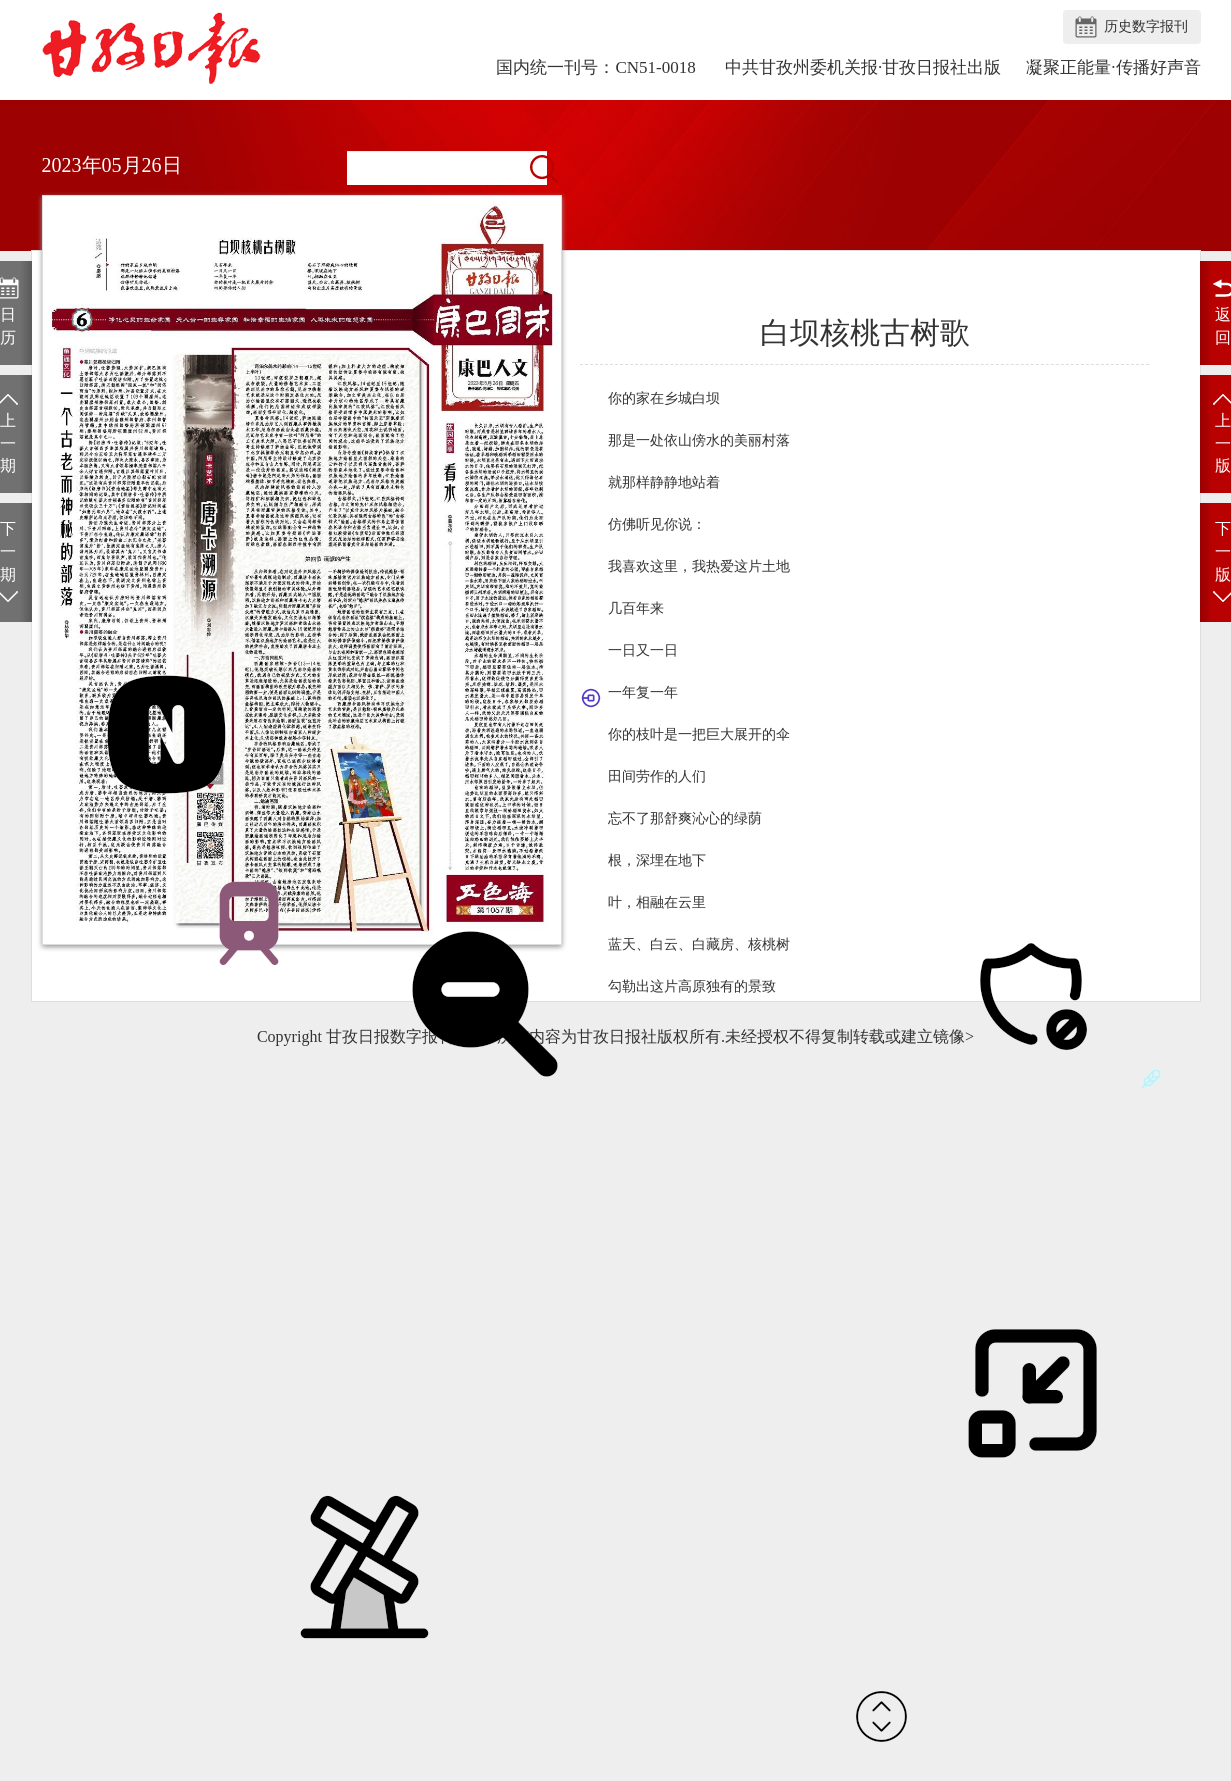  I want to click on open the Uber app, so click(591, 698).